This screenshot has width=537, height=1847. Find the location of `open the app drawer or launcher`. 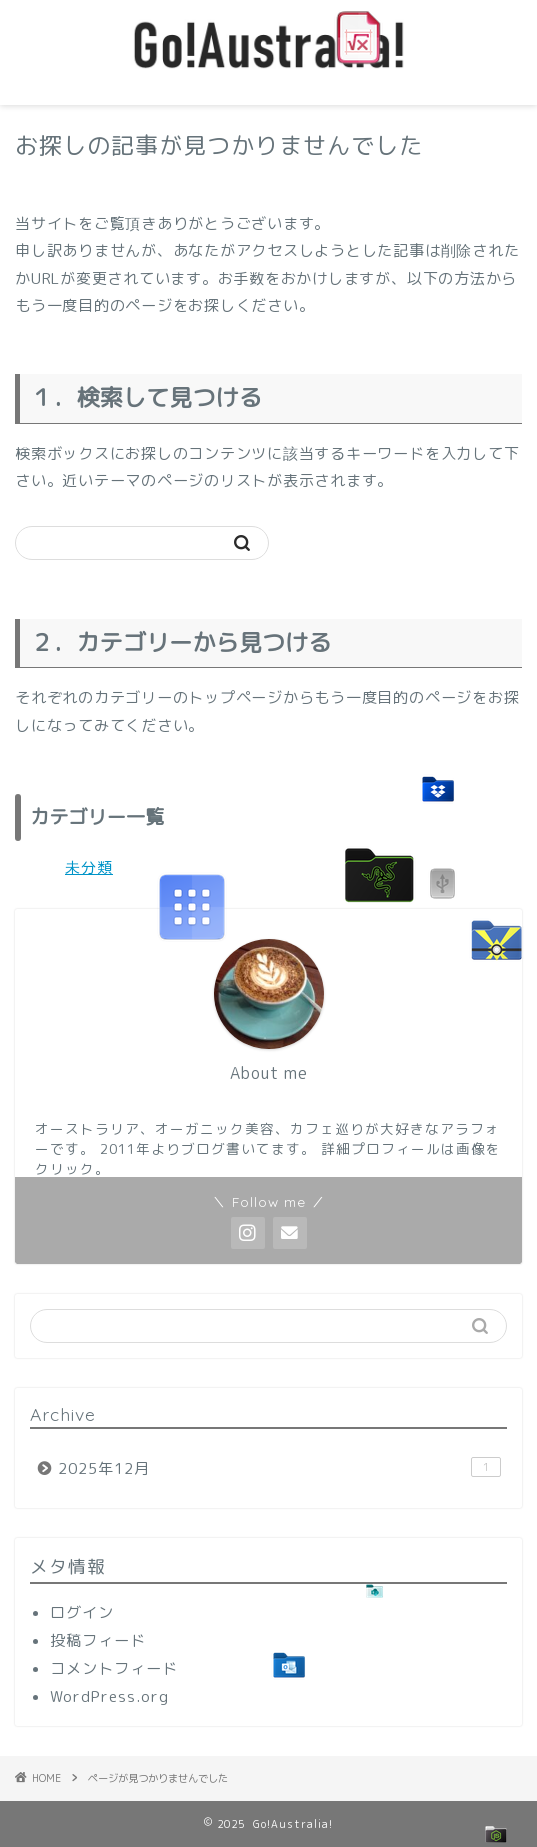

open the app drawer or launcher is located at coordinates (192, 907).